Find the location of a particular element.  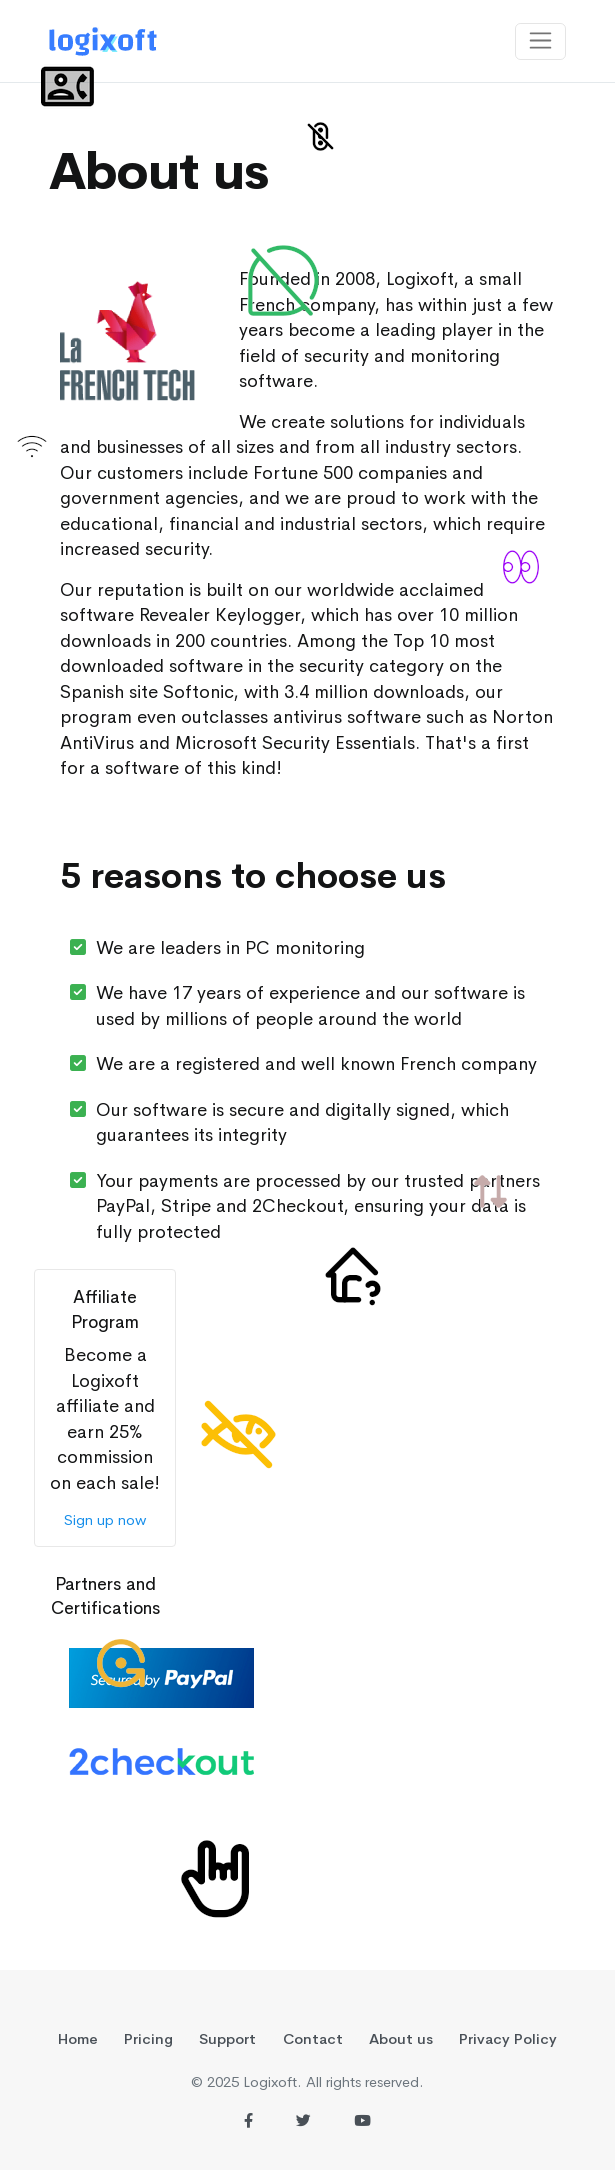

sort items in ascending or descending order is located at coordinates (490, 1191).